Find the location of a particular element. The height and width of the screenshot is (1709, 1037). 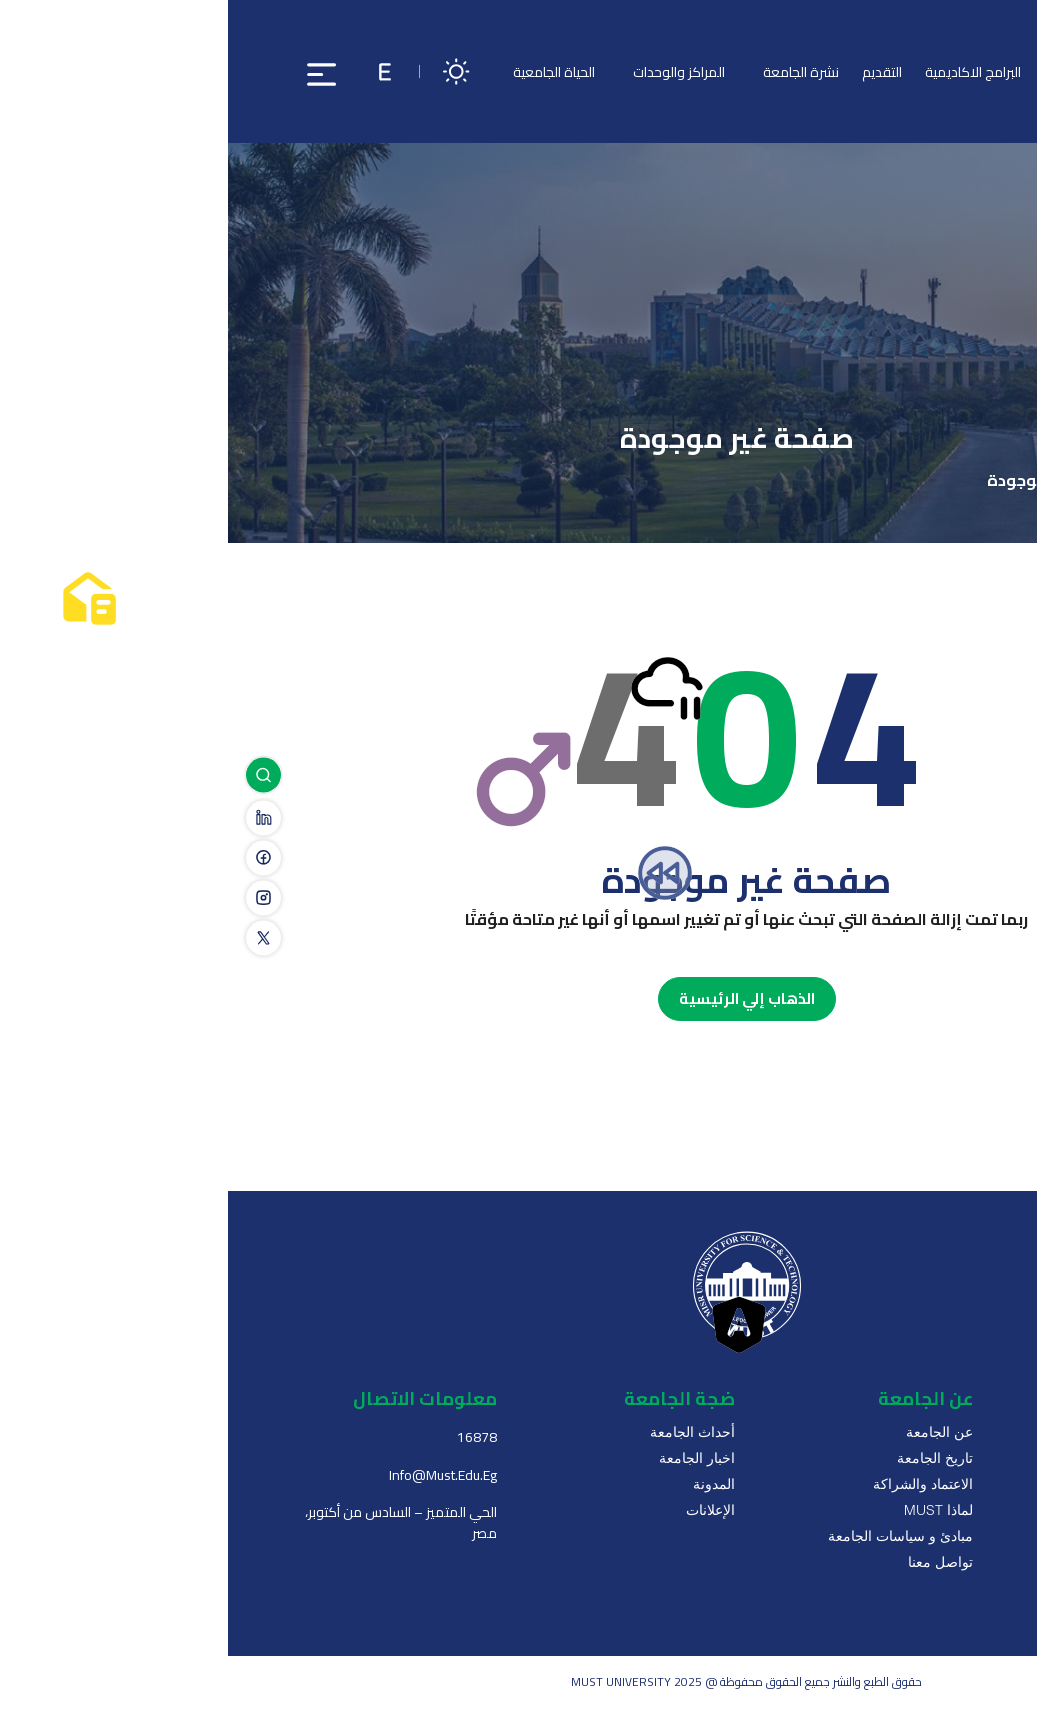

rewind or skip backward in media playback is located at coordinates (665, 873).